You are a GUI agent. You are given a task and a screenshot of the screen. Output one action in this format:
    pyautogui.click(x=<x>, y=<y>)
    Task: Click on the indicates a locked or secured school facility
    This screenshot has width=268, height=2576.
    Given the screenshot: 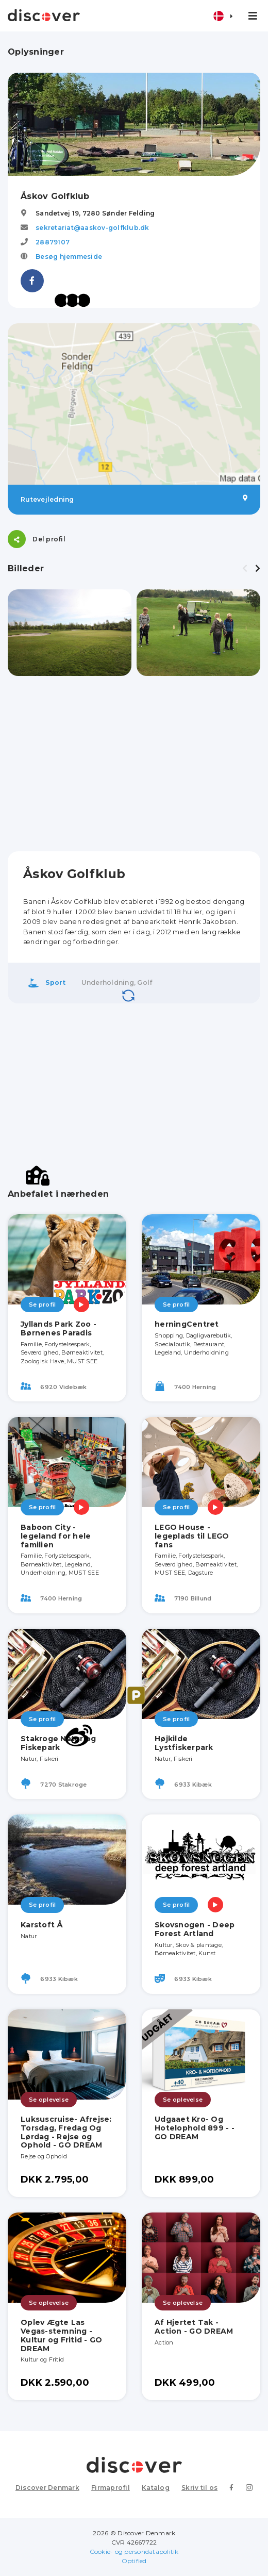 What is the action you would take?
    pyautogui.click(x=38, y=1175)
    